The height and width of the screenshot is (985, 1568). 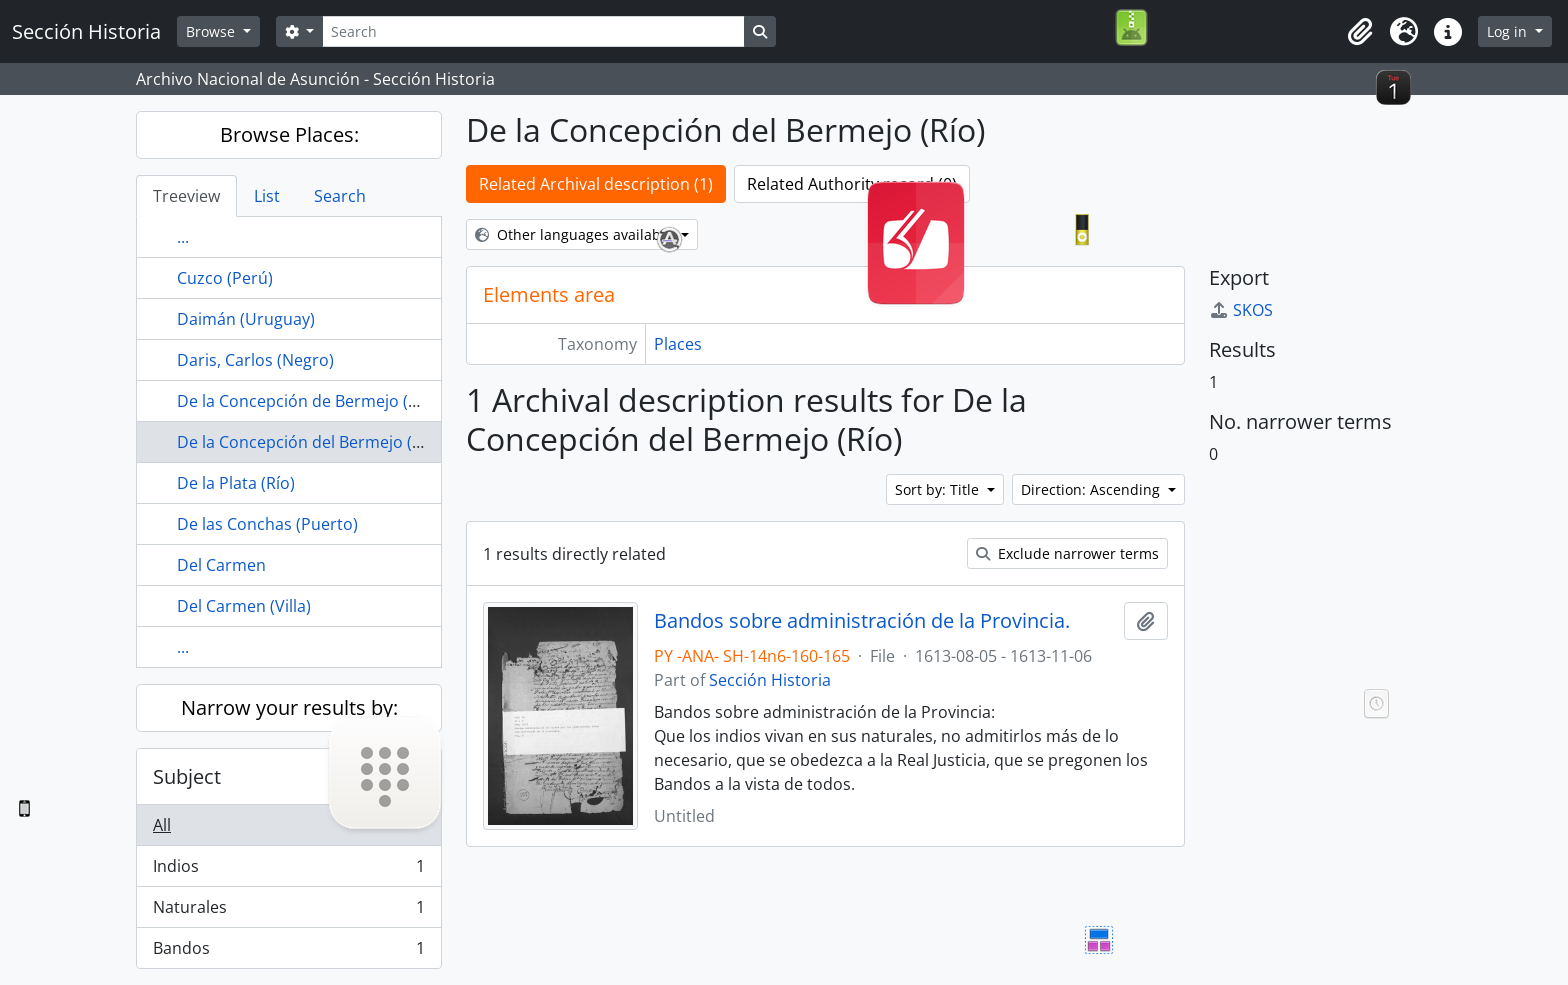 What do you see at coordinates (24, 808) in the screenshot?
I see `view connected iPhone in sidebar` at bounding box center [24, 808].